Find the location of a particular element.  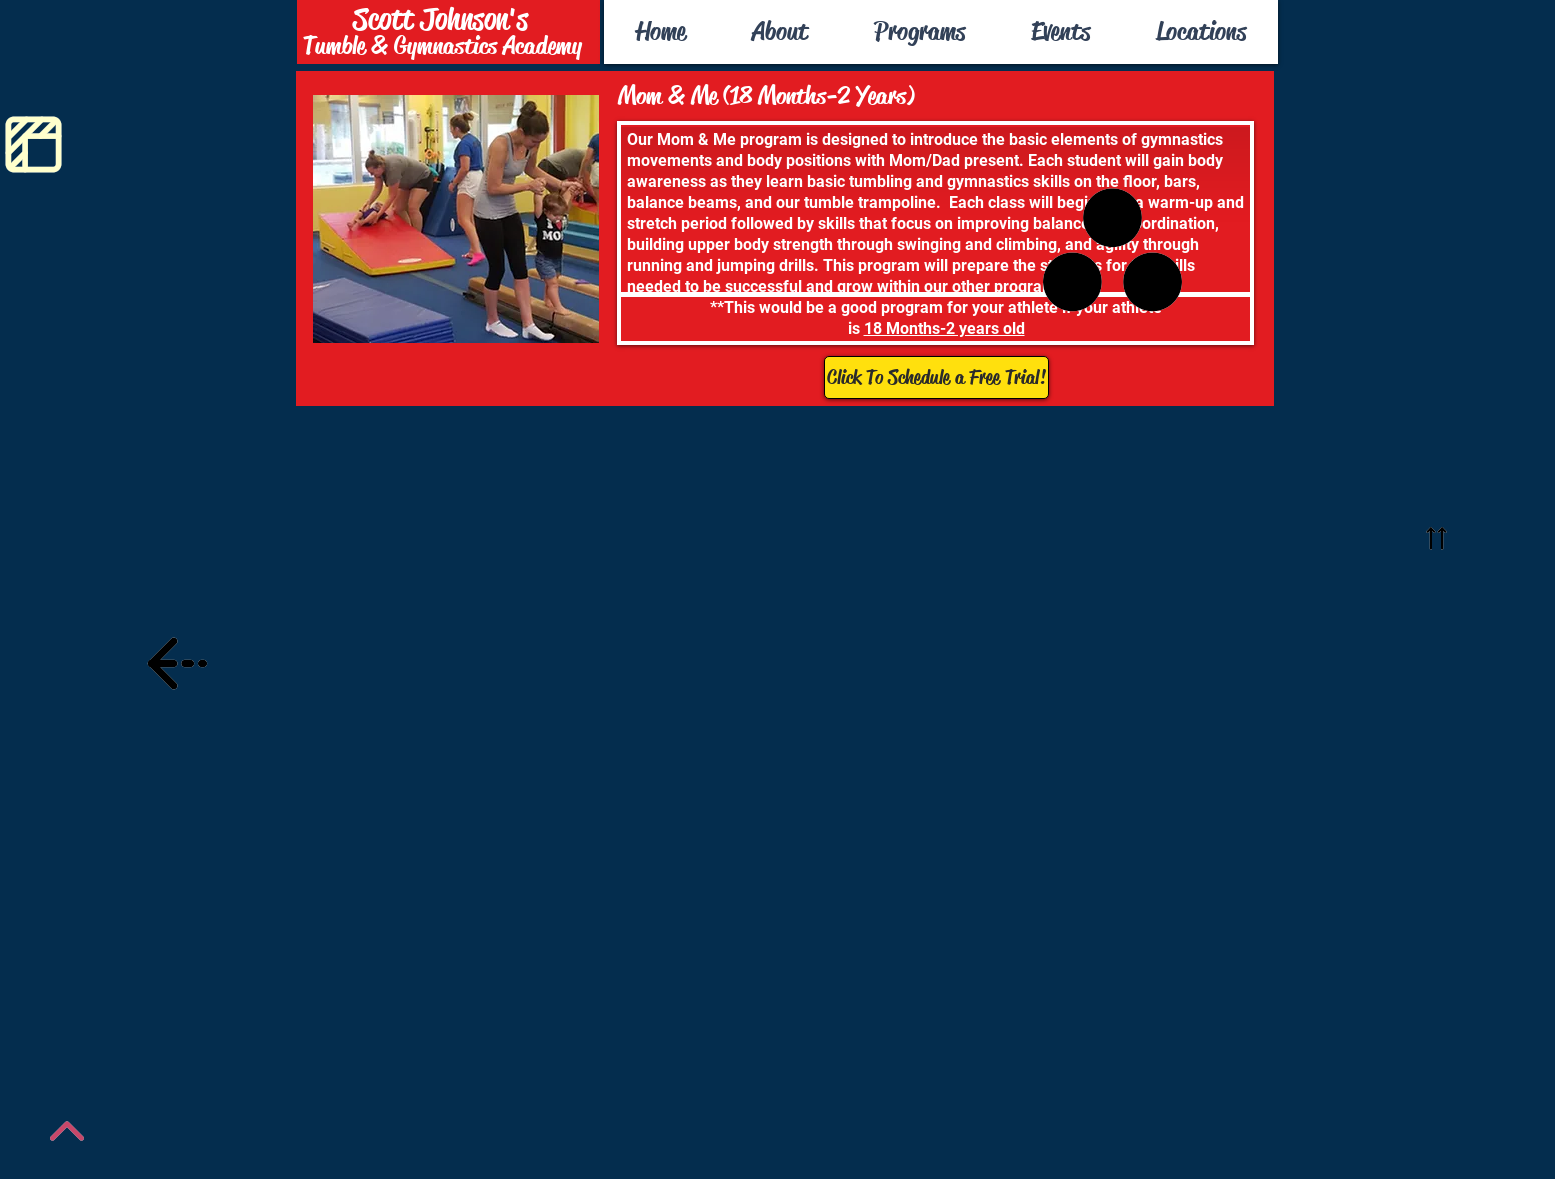

collapse an expanded section is located at coordinates (67, 1131).